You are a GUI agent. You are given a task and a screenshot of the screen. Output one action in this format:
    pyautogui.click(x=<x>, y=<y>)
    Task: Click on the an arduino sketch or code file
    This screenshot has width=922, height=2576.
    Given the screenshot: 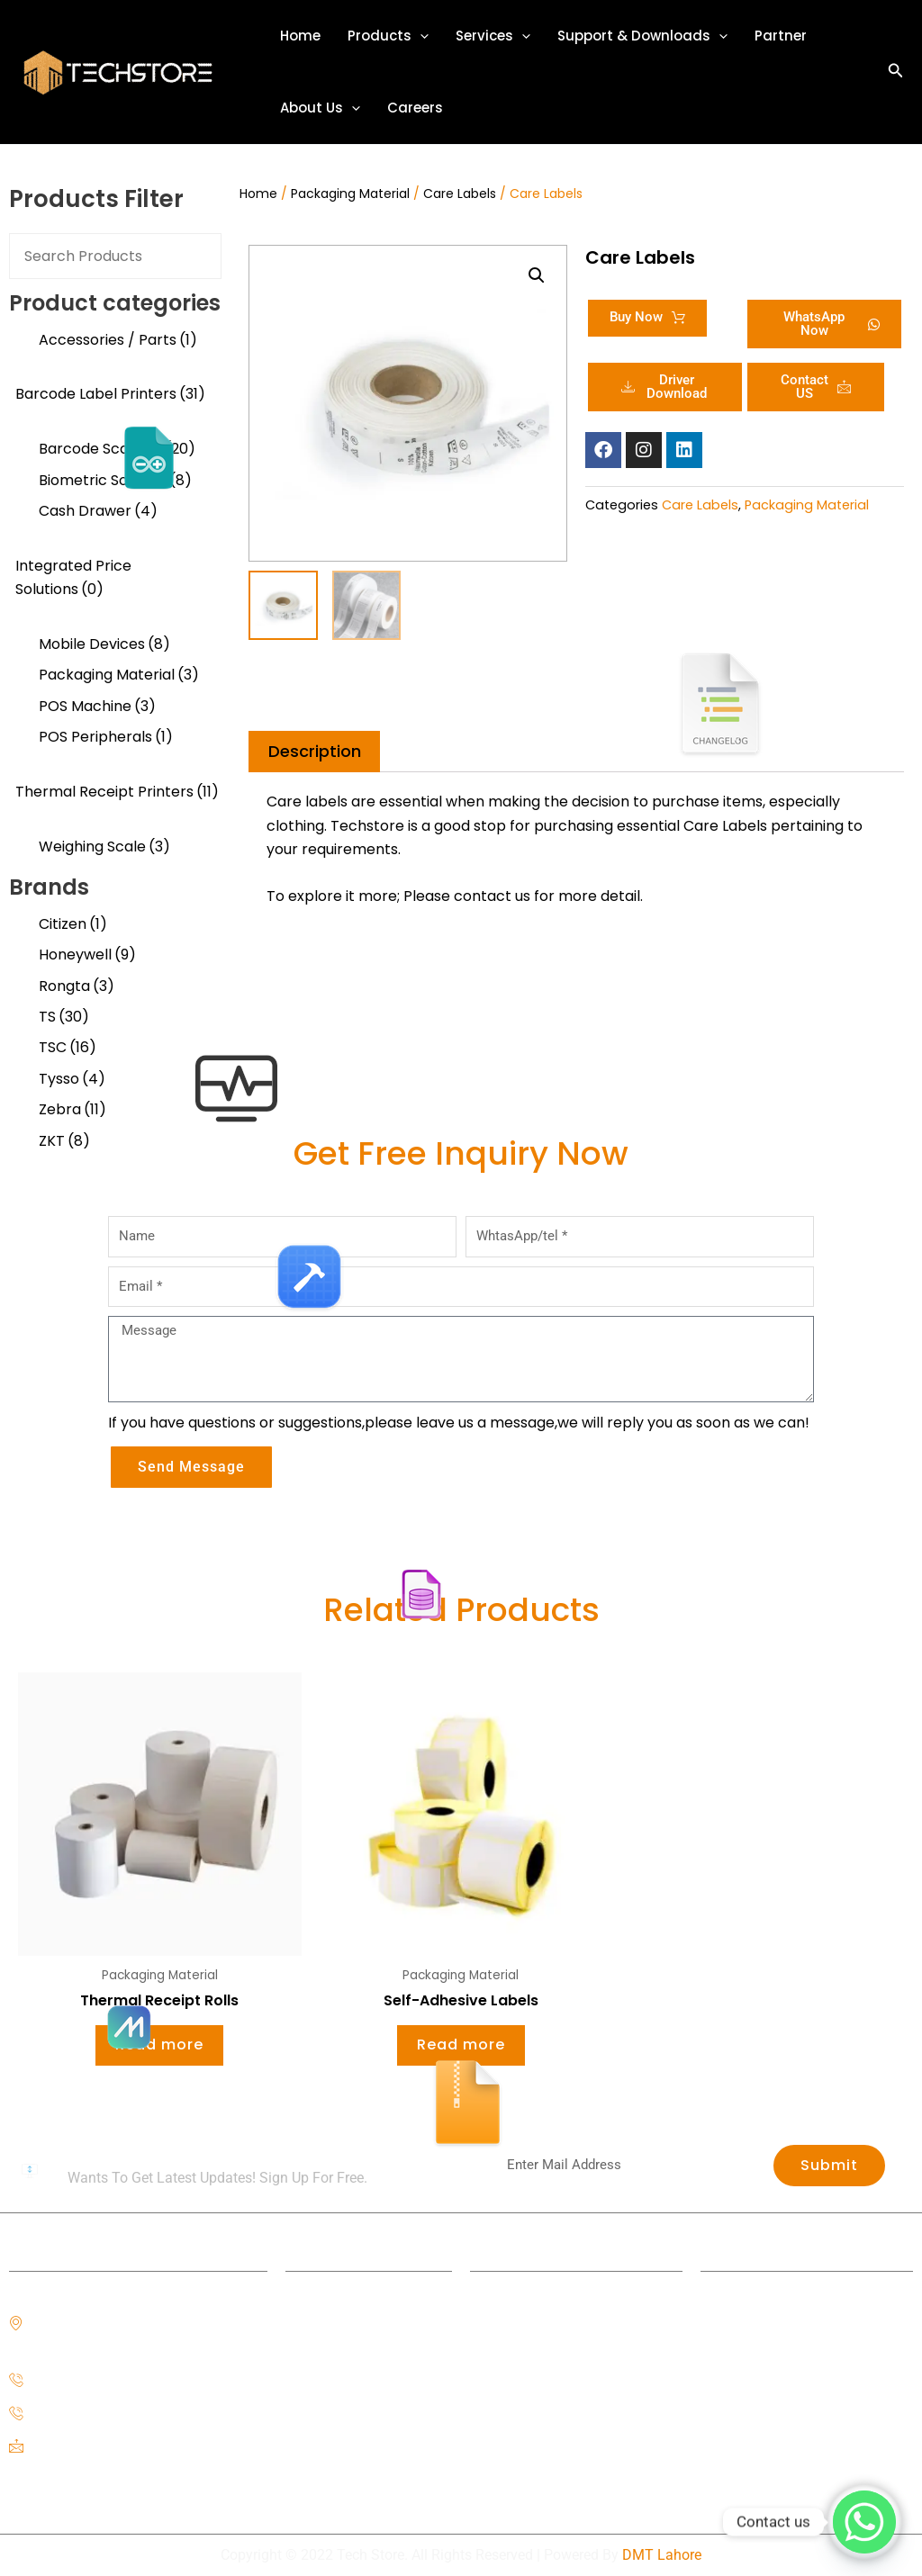 What is the action you would take?
    pyautogui.click(x=149, y=457)
    